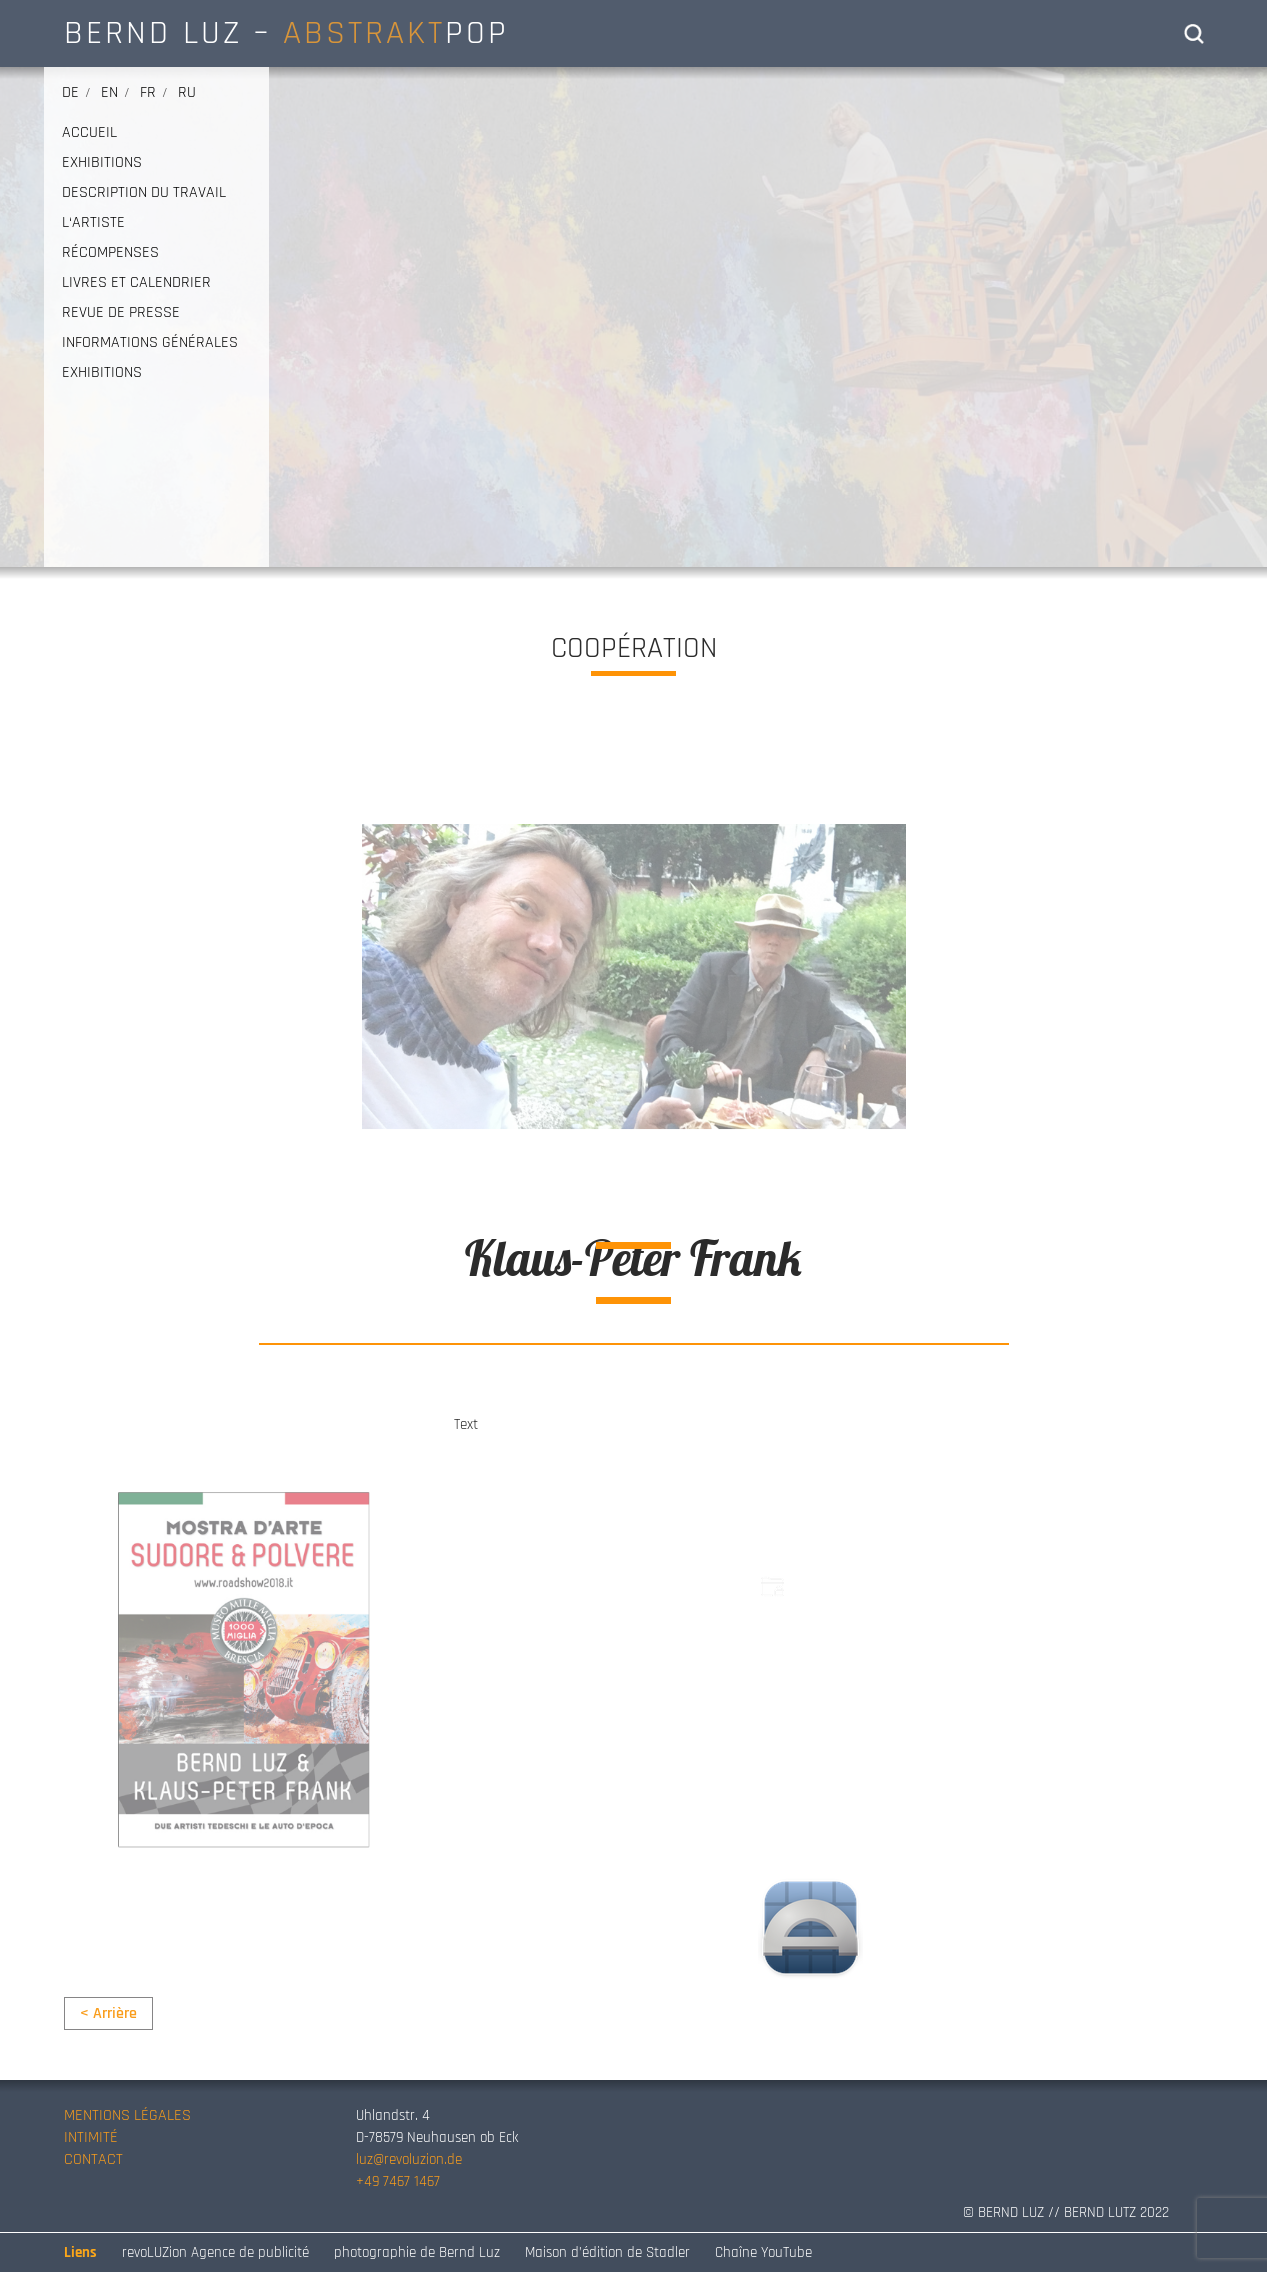 This screenshot has height=2272, width=1267. I want to click on open design or drafting application, so click(810, 1927).